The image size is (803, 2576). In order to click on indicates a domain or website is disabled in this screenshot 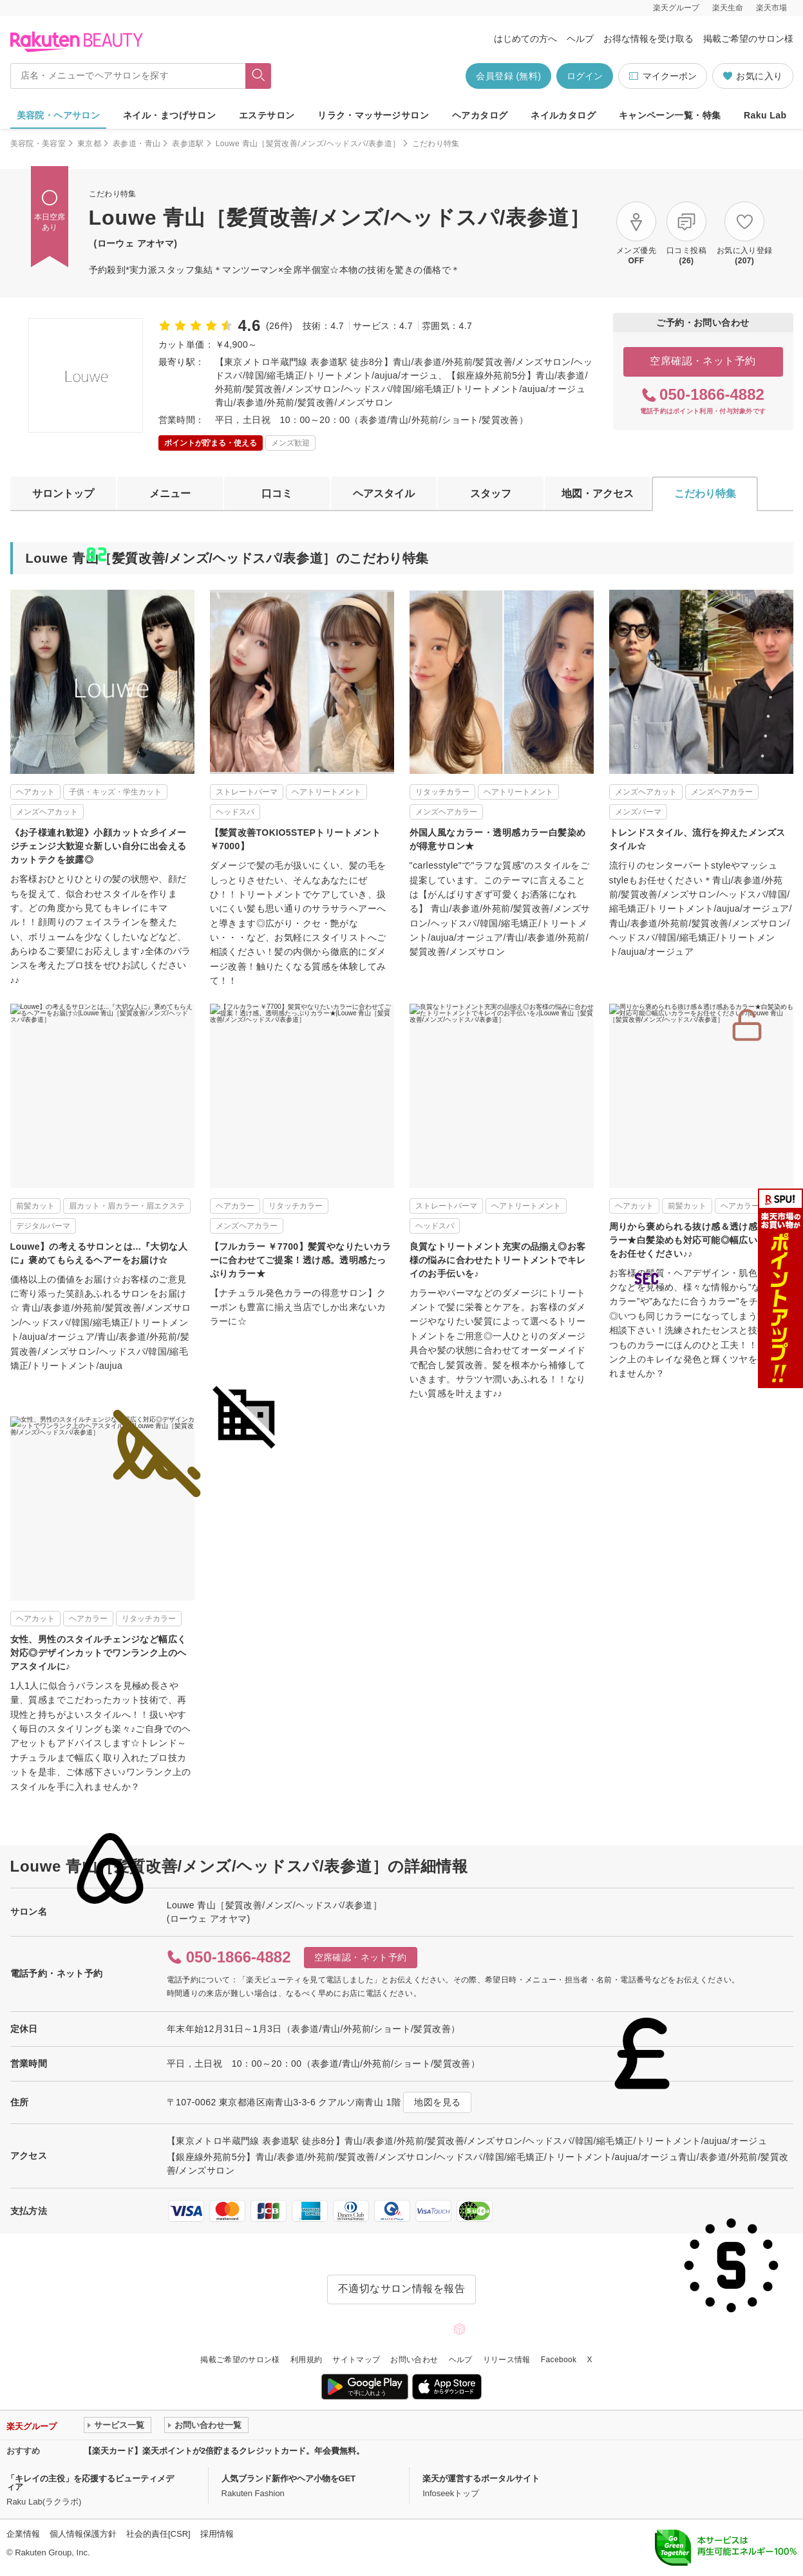, I will do `click(246, 1415)`.